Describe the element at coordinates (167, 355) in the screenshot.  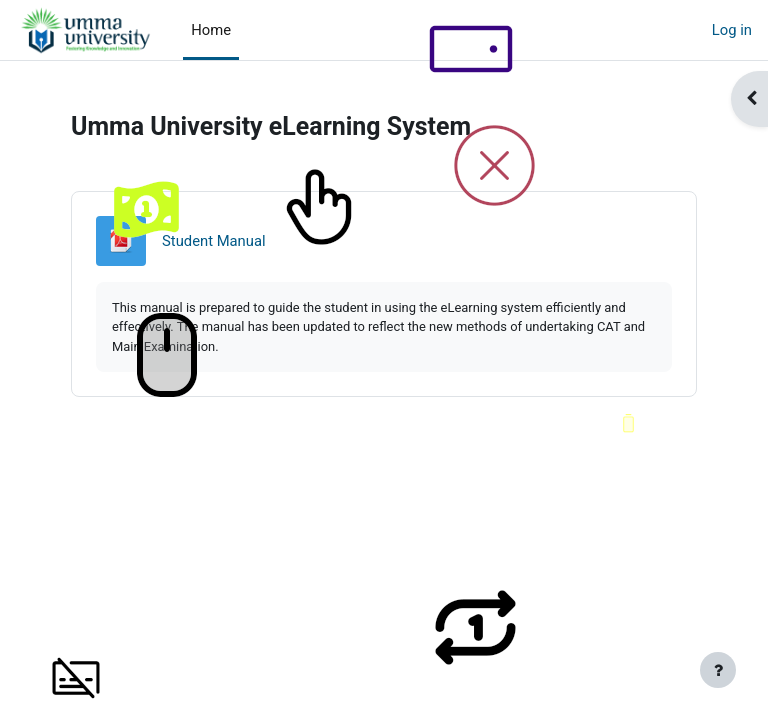
I see `adjust mouse or cursor settings` at that location.